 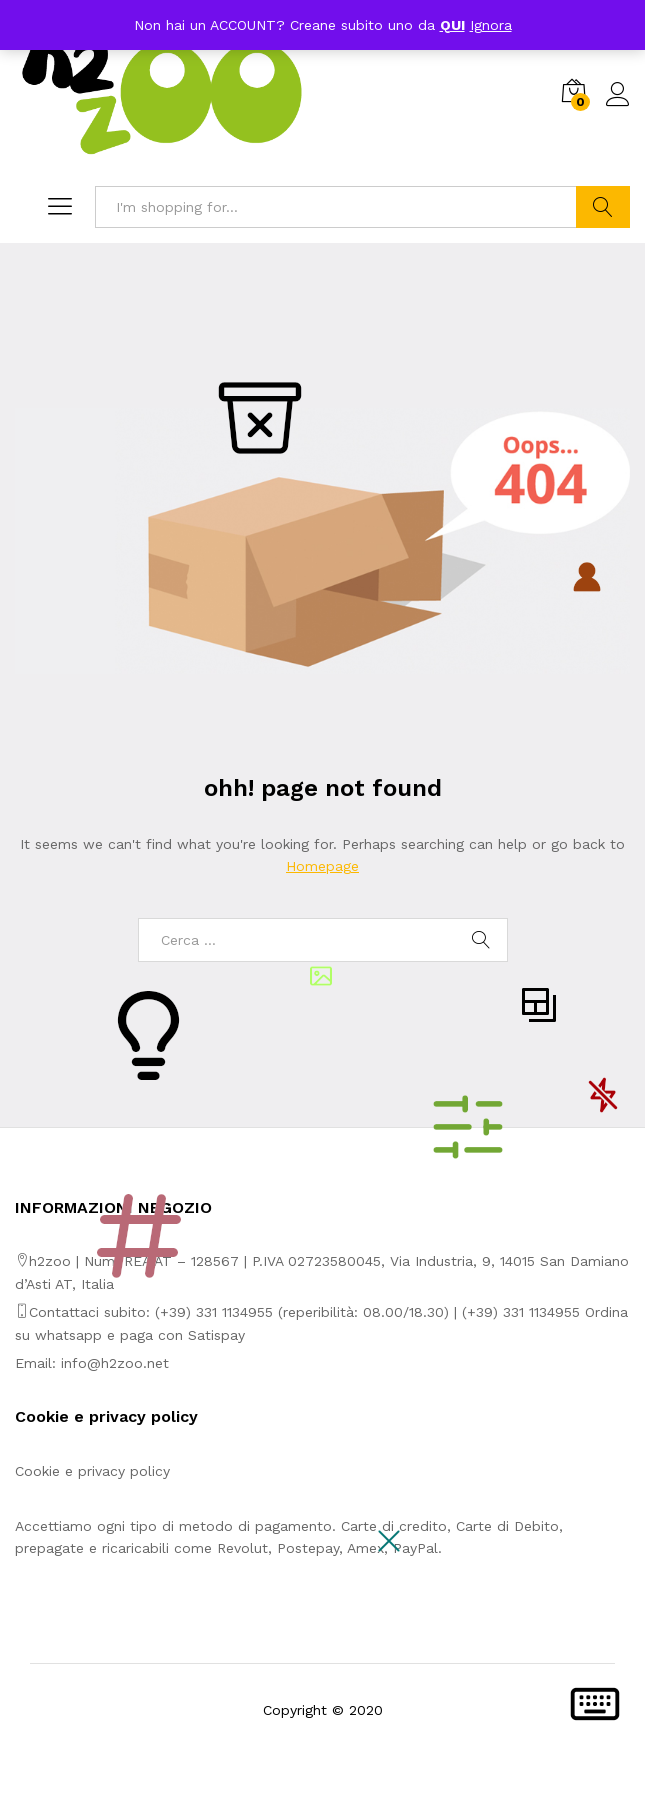 I want to click on close a window or dialog, so click(x=389, y=1541).